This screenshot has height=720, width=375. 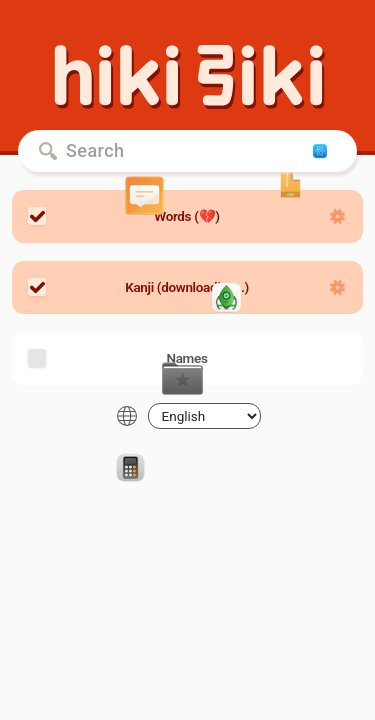 What do you see at coordinates (130, 467) in the screenshot?
I see `open the calculator app` at bounding box center [130, 467].